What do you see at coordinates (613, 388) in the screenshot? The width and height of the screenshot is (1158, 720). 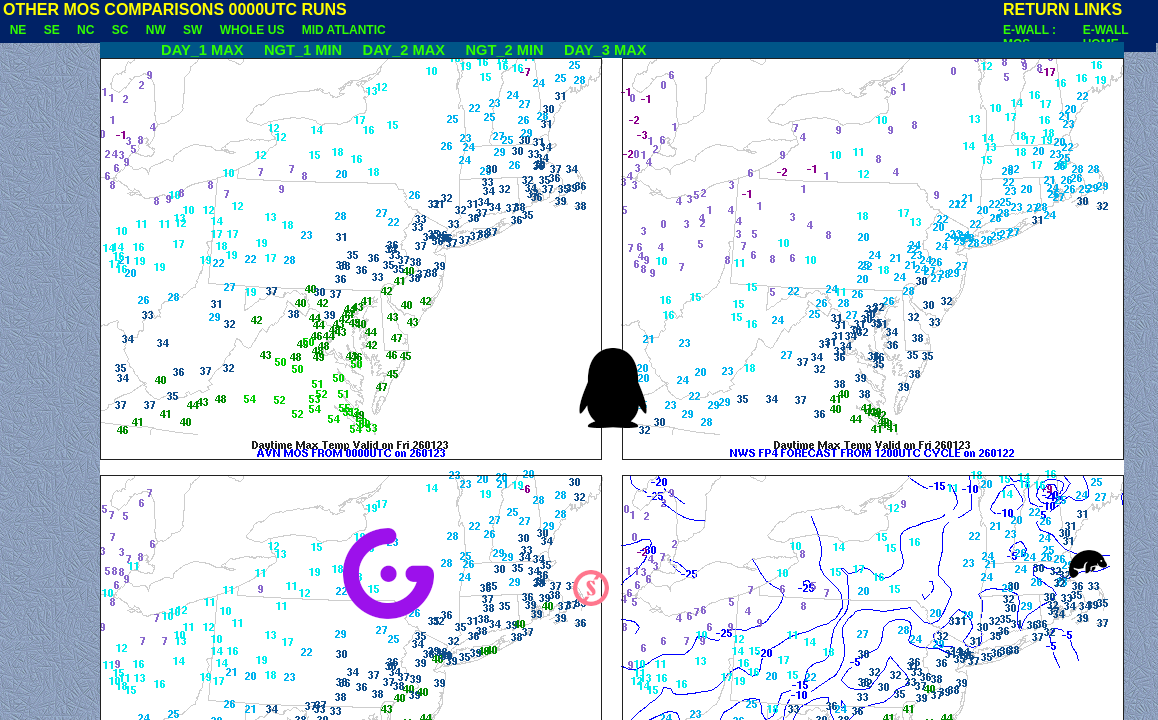 I see `open QQ messaging app` at bounding box center [613, 388].